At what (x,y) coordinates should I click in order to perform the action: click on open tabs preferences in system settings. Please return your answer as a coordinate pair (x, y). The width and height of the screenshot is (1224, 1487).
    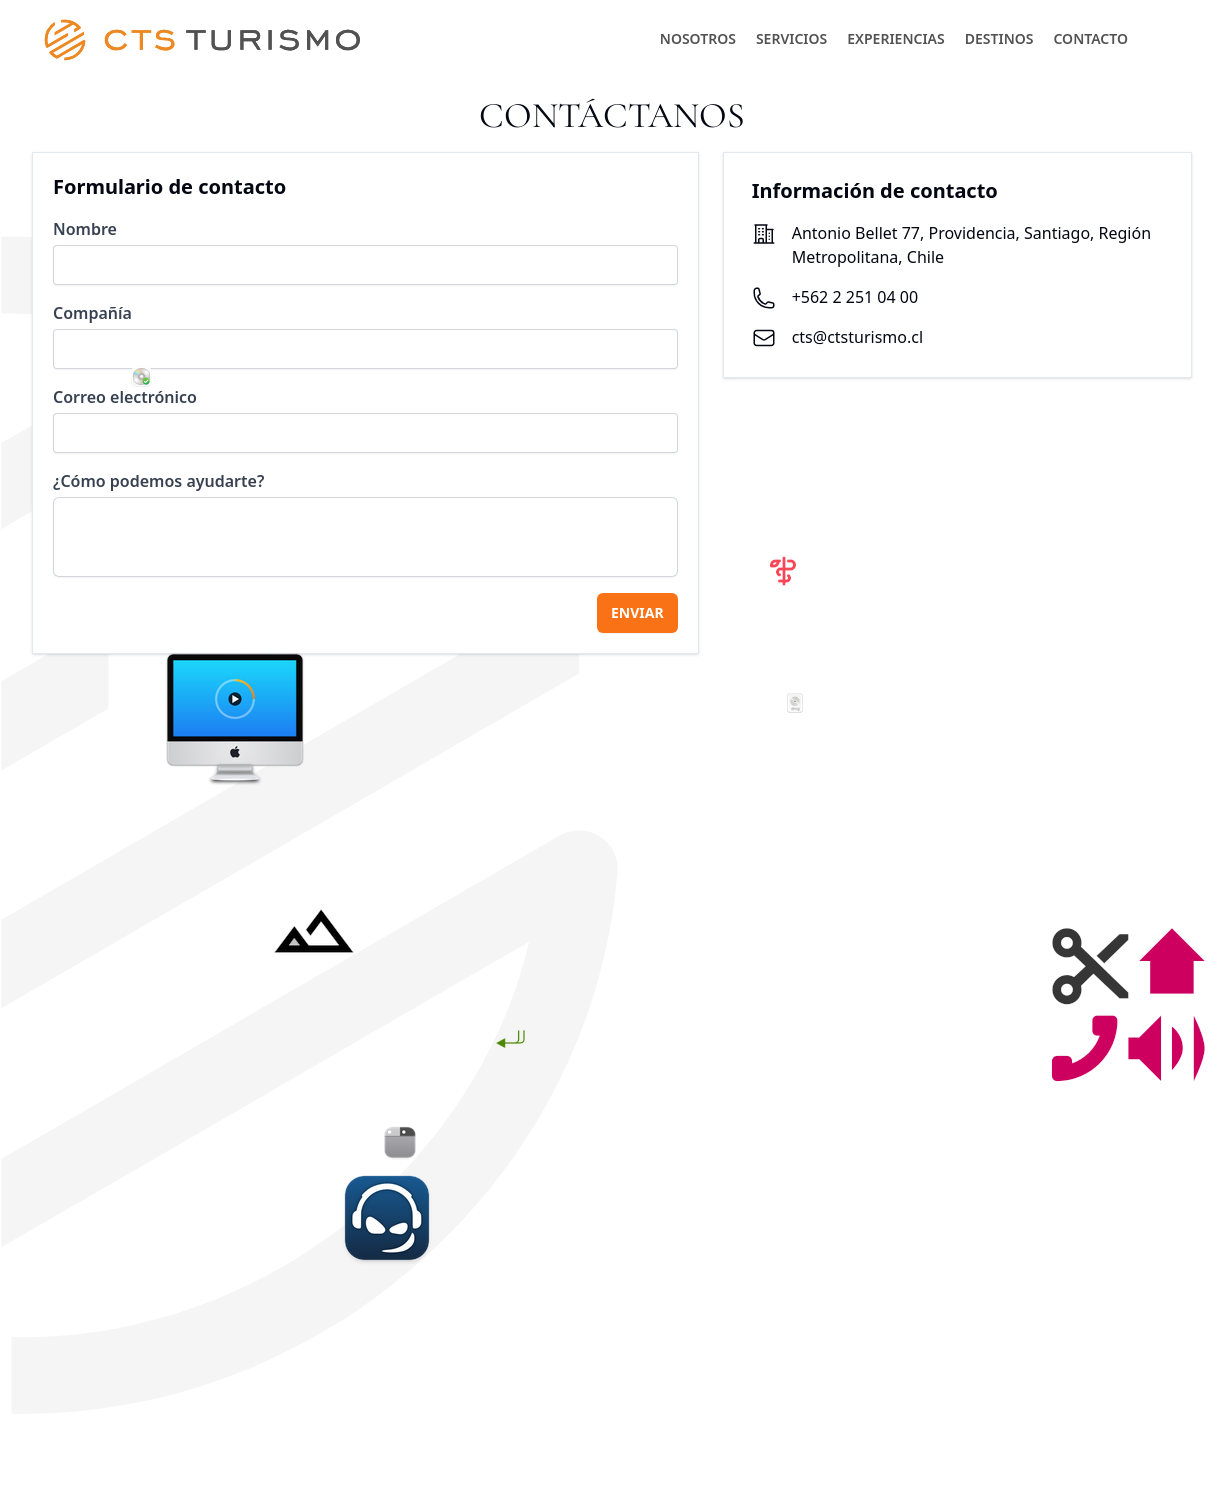
    Looking at the image, I should click on (400, 1143).